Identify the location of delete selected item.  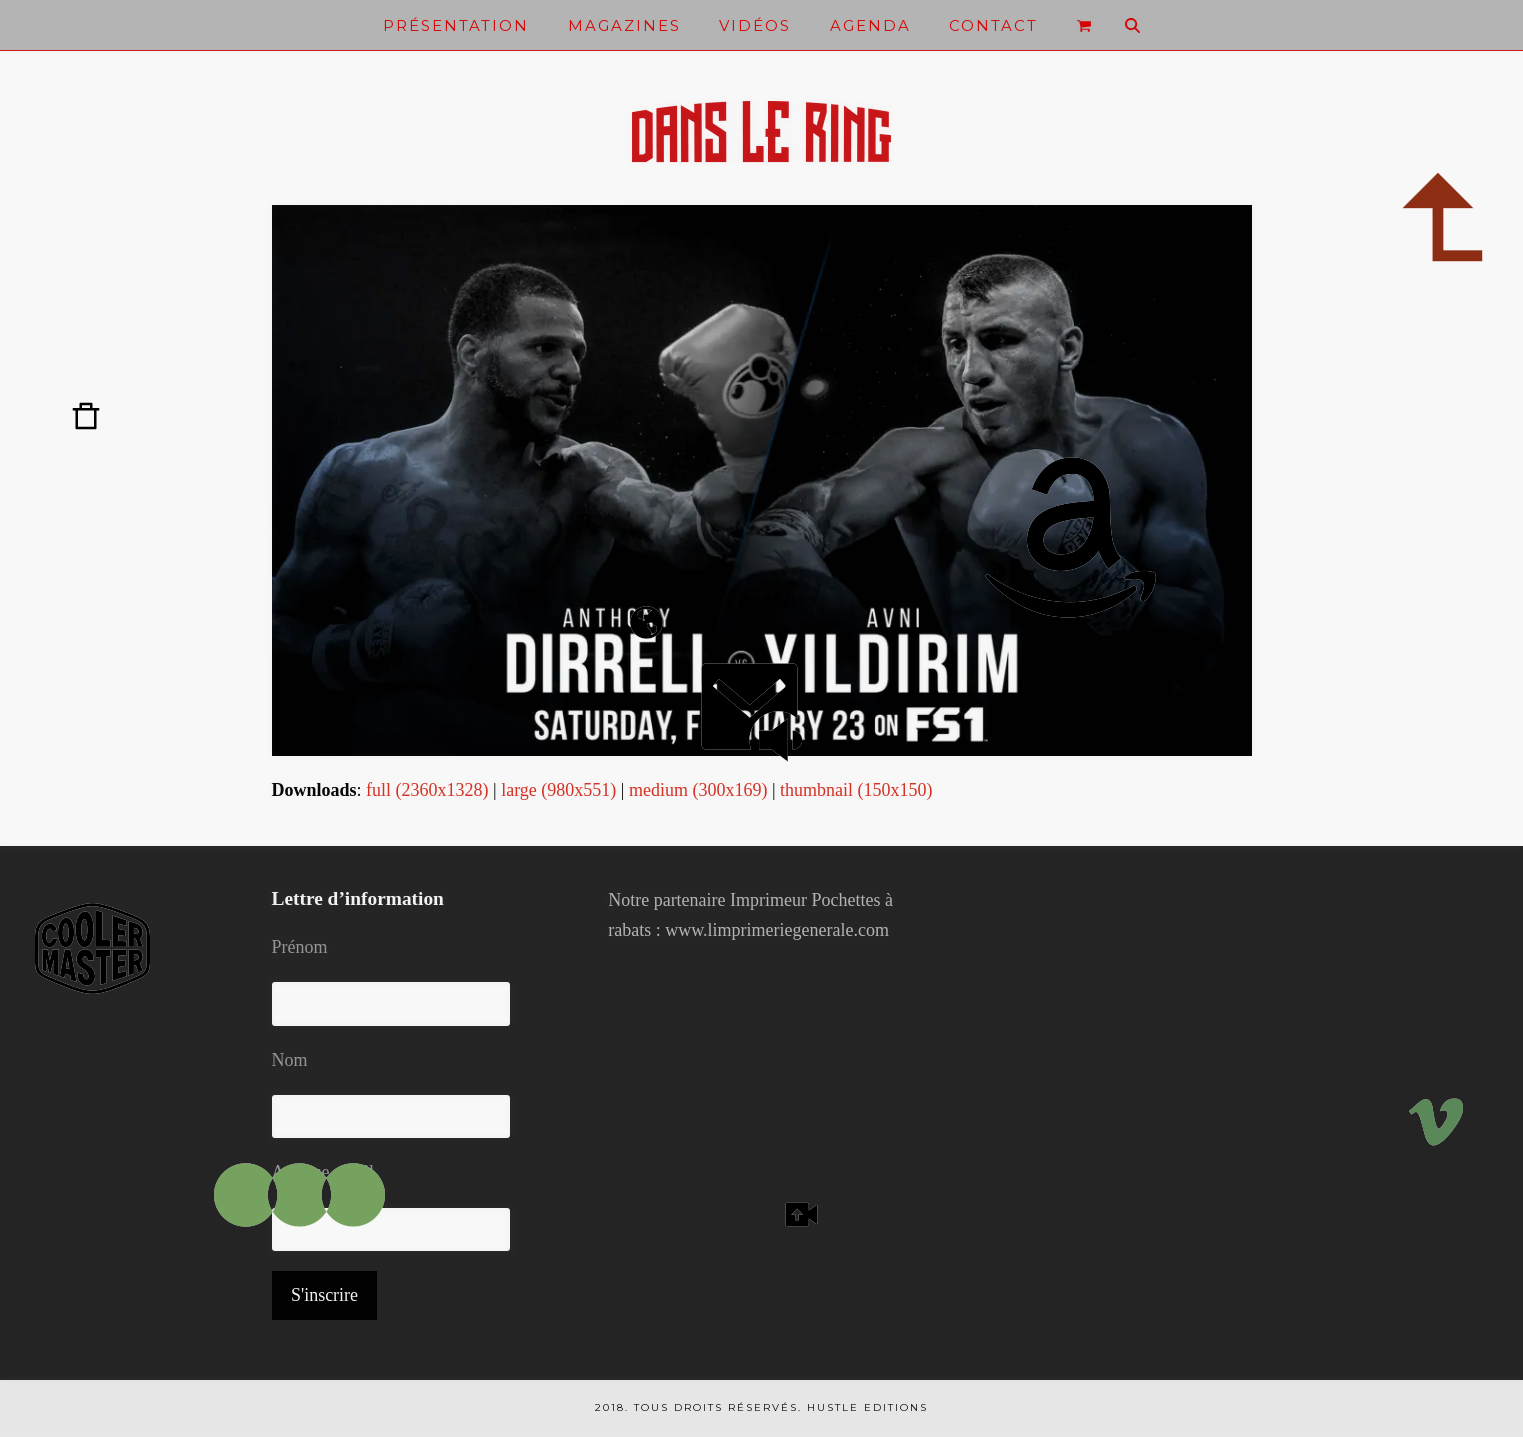
(86, 416).